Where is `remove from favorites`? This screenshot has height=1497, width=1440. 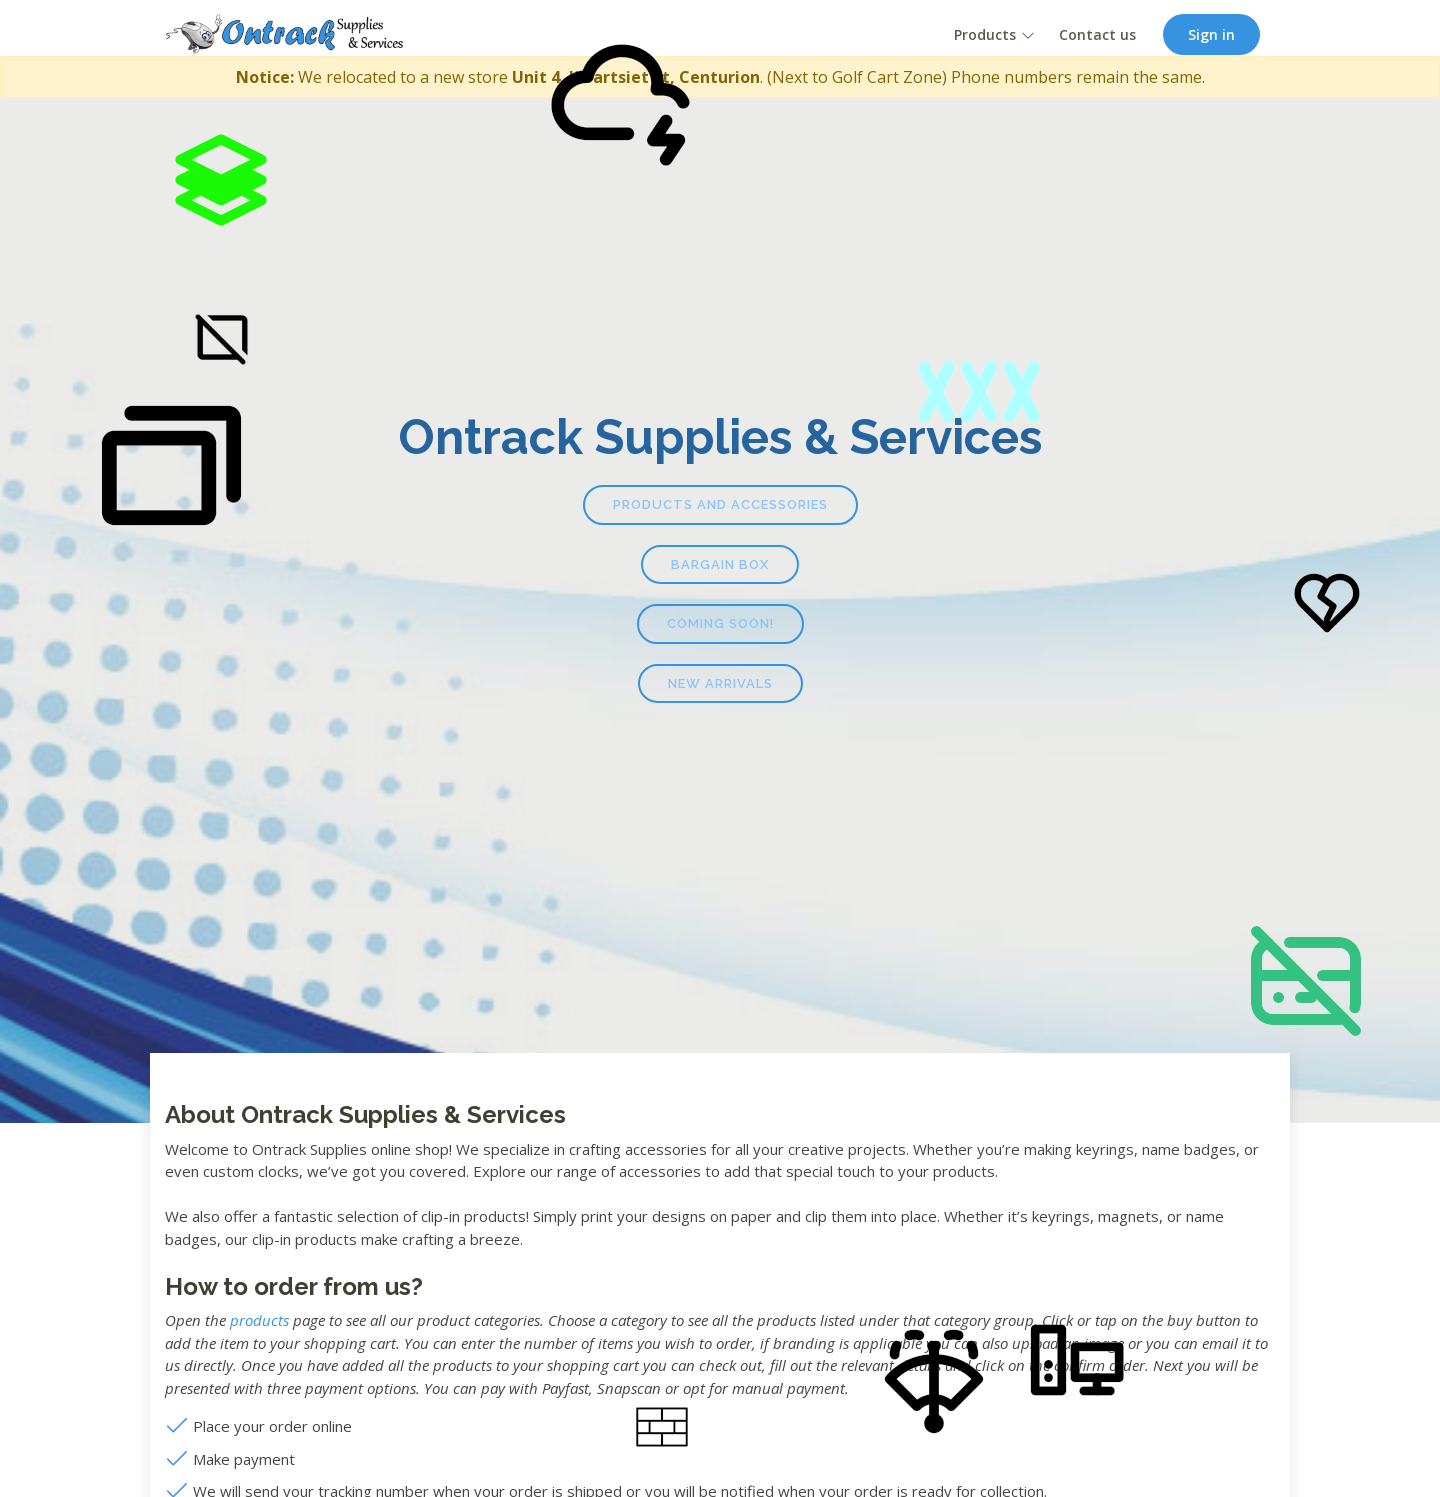
remove from favorites is located at coordinates (1327, 603).